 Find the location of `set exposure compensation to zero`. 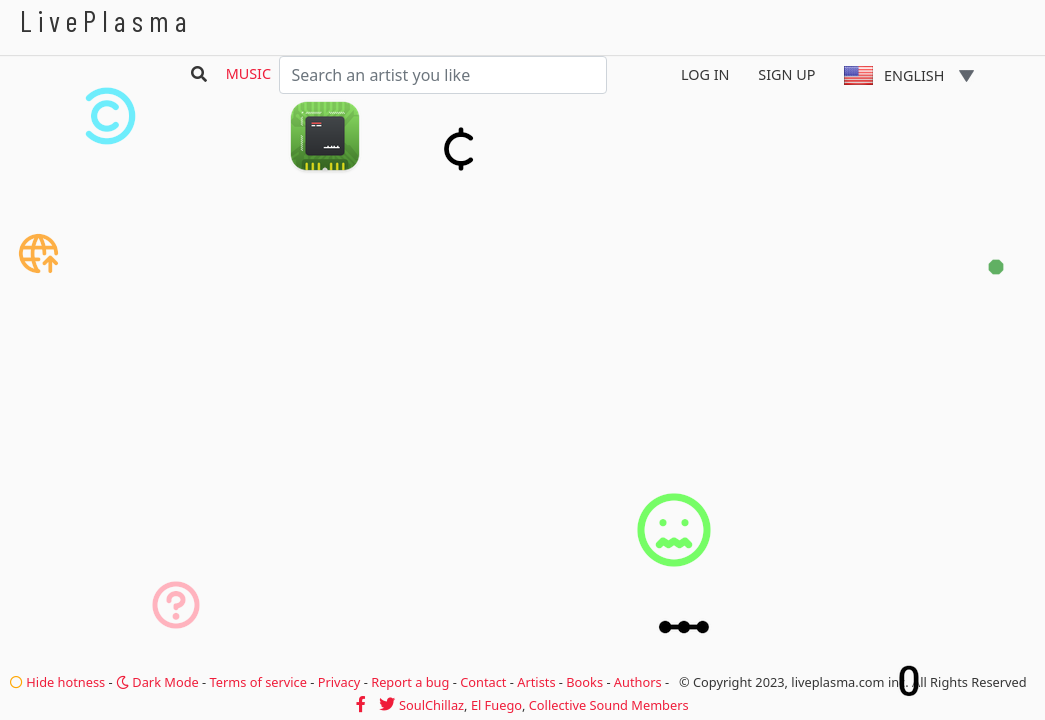

set exposure compensation to zero is located at coordinates (909, 682).